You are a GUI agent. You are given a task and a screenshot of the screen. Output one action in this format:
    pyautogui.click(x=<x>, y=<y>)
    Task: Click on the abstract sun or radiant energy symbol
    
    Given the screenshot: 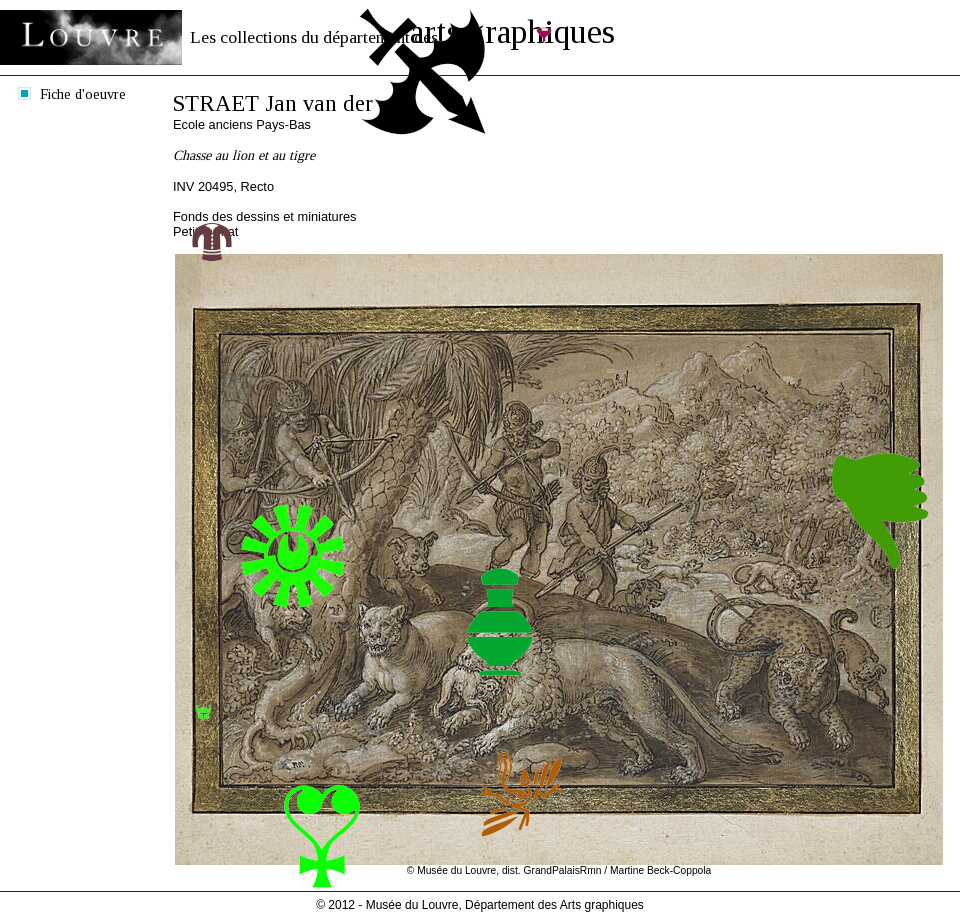 What is the action you would take?
    pyautogui.click(x=293, y=556)
    